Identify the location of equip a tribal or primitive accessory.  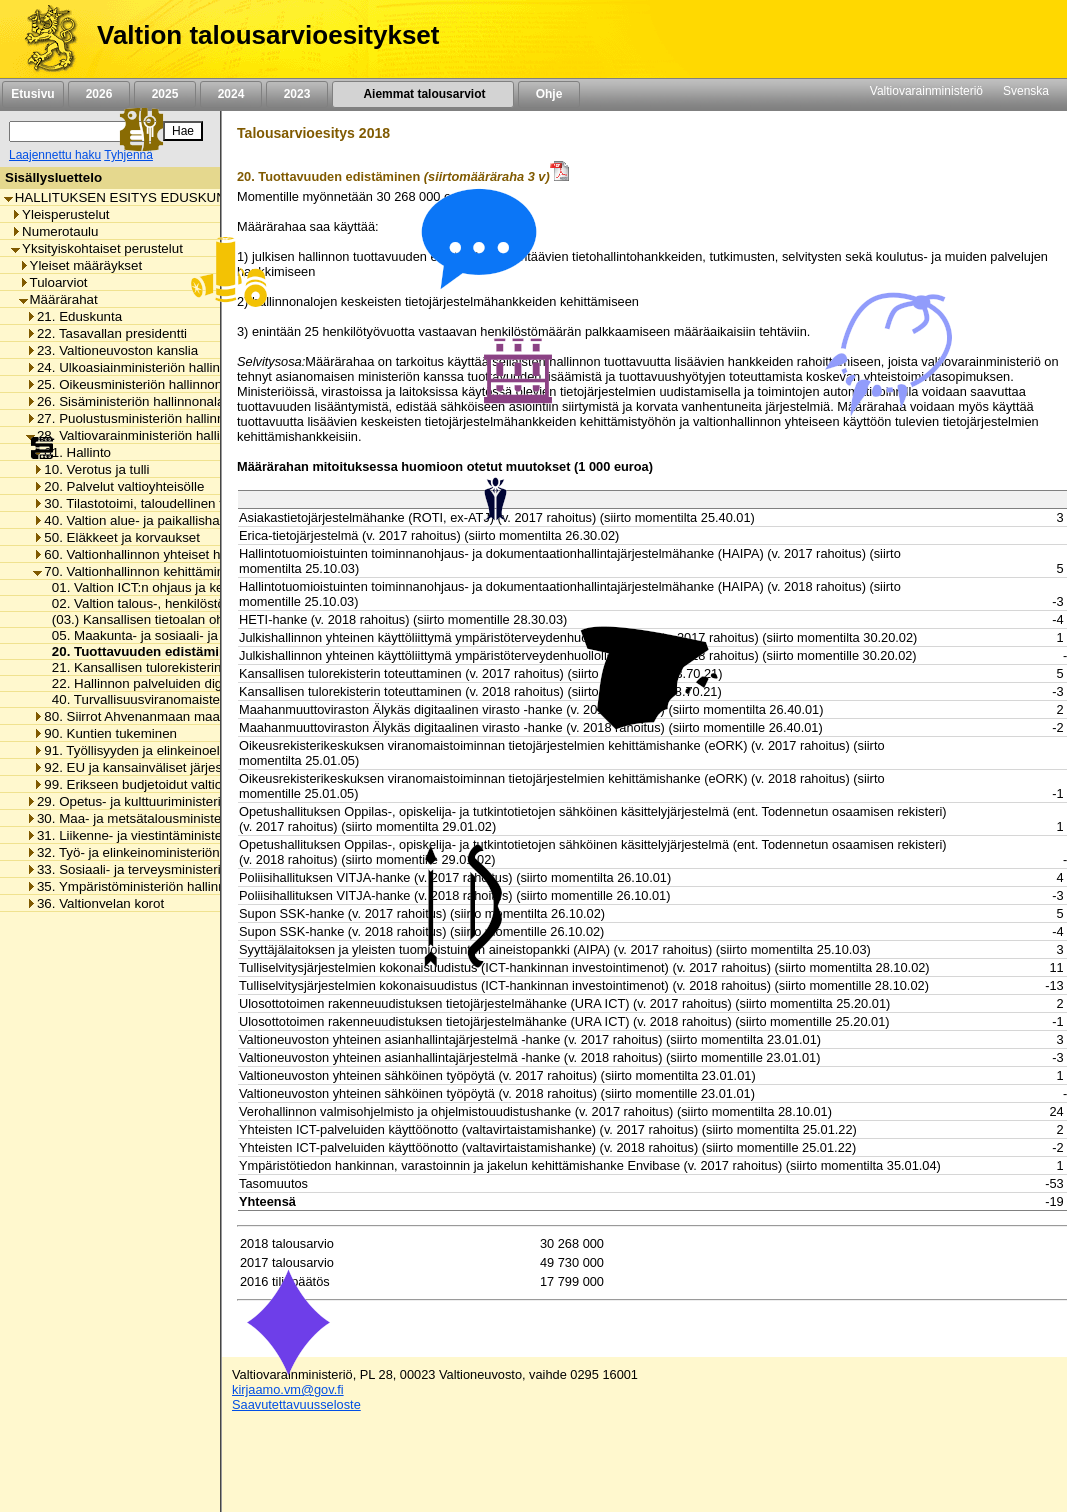
(888, 354).